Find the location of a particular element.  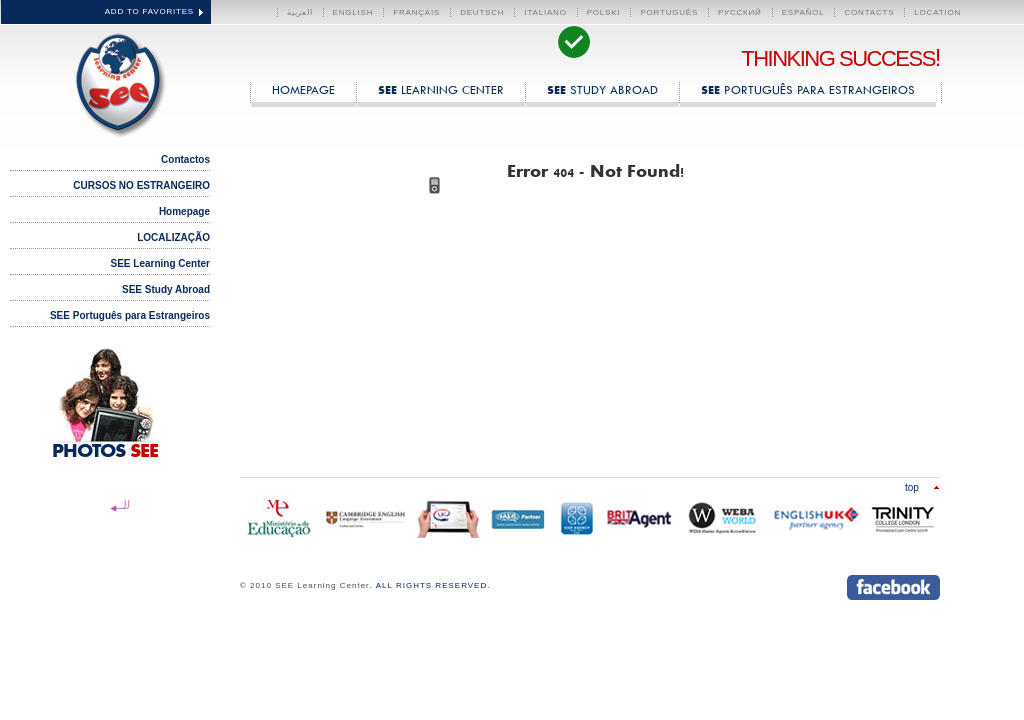

apply email filters to your mailbox is located at coordinates (574, 42).